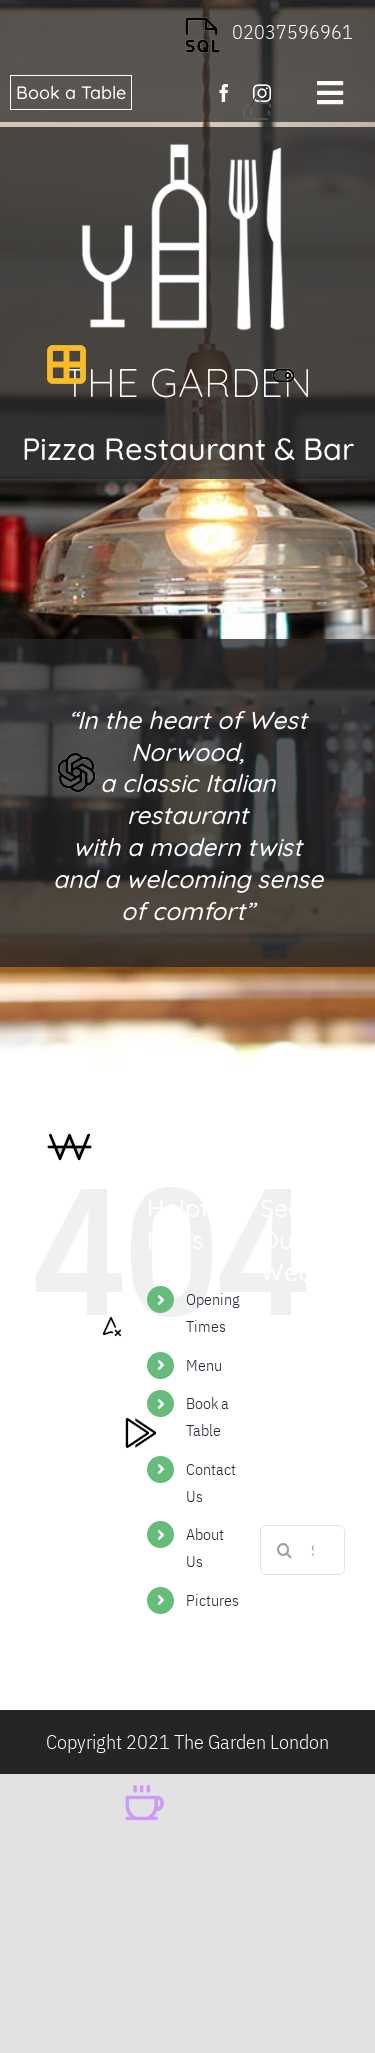  I want to click on run all tasks or scripts, so click(140, 1432).